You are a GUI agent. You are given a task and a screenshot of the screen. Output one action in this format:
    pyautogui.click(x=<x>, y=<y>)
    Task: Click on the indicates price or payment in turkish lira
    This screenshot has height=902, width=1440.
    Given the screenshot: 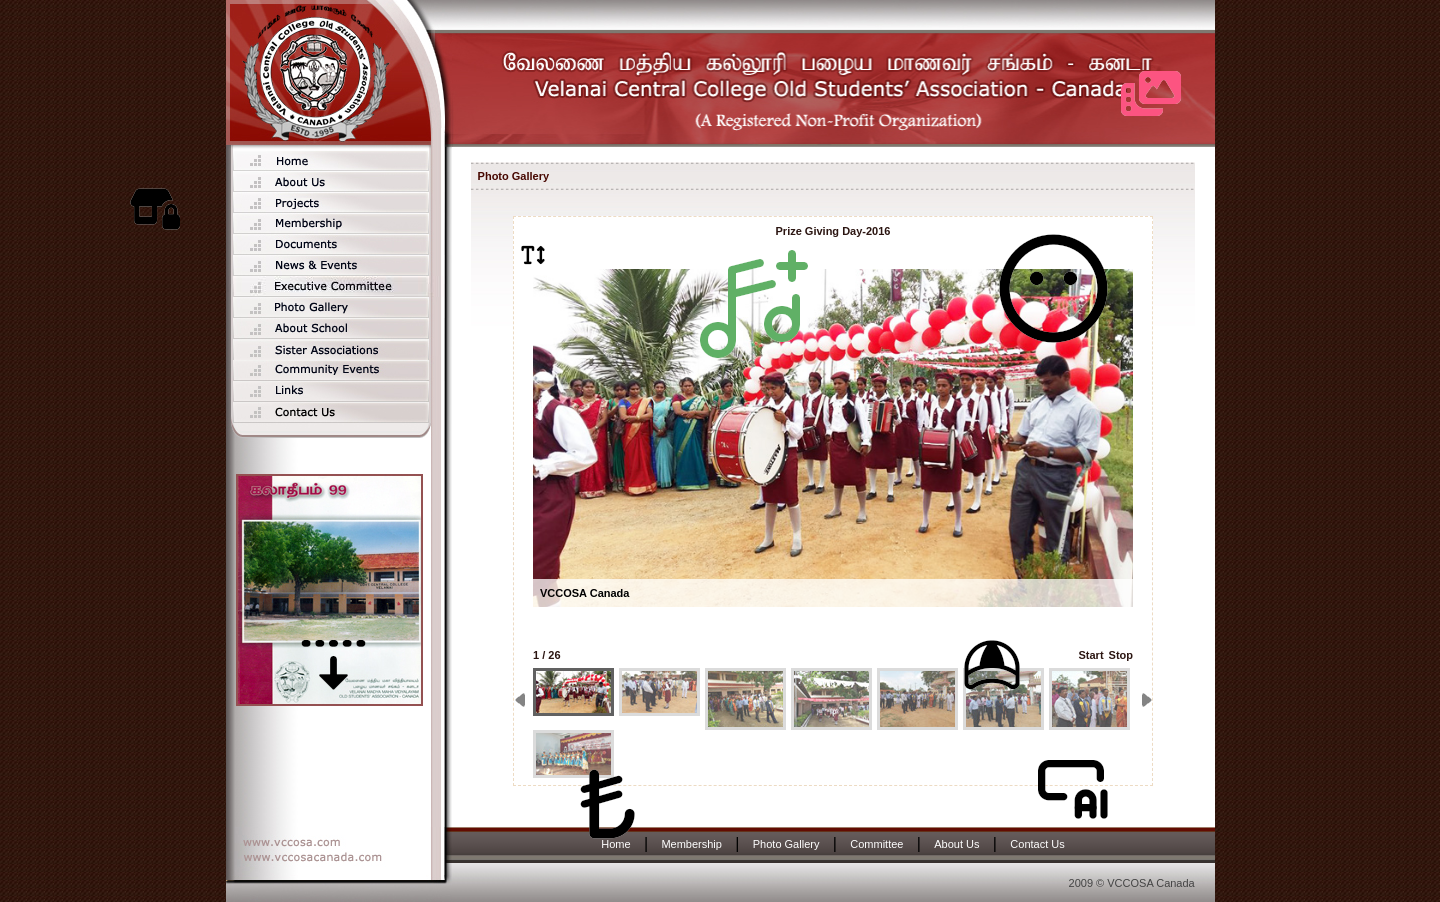 What is the action you would take?
    pyautogui.click(x=604, y=804)
    